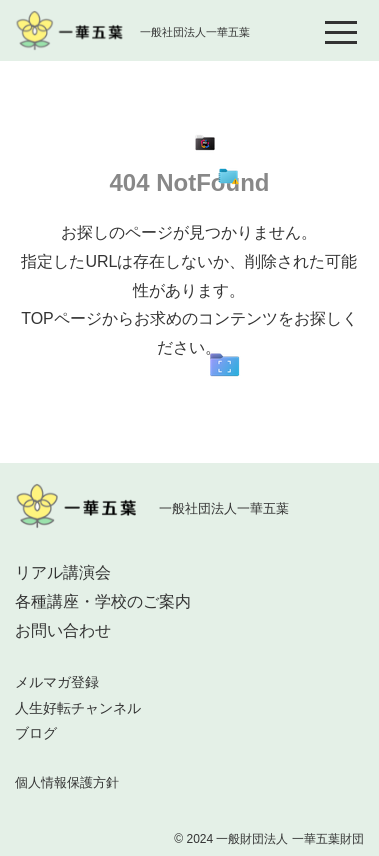  Describe the element at coordinates (228, 176) in the screenshot. I see `access system log files` at that location.